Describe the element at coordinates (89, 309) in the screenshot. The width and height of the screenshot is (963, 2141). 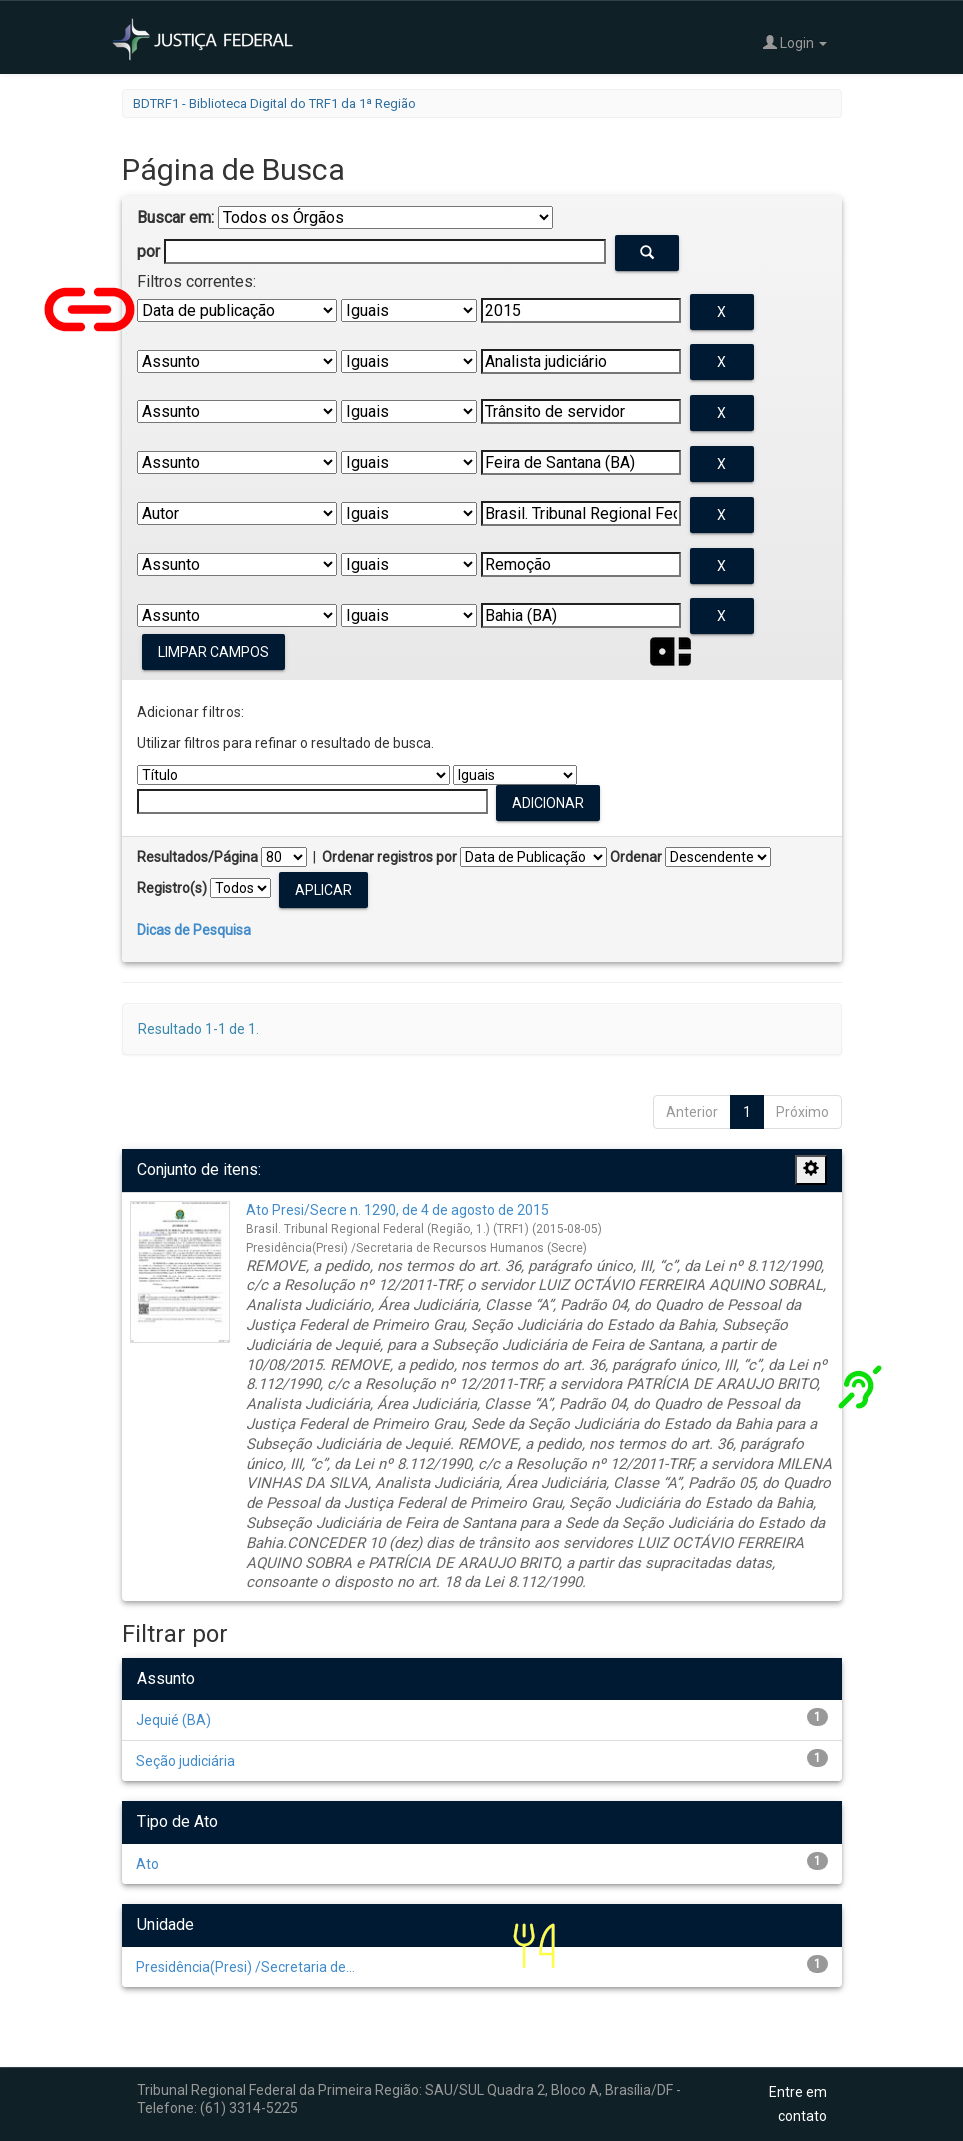
I see `copy link to clipboard` at that location.